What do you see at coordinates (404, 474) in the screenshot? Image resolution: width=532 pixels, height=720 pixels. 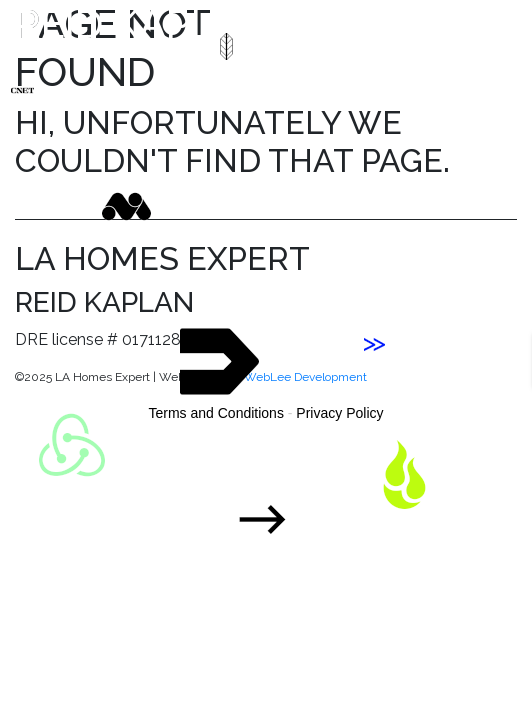 I see `backblaze cloud backup service logo` at bounding box center [404, 474].